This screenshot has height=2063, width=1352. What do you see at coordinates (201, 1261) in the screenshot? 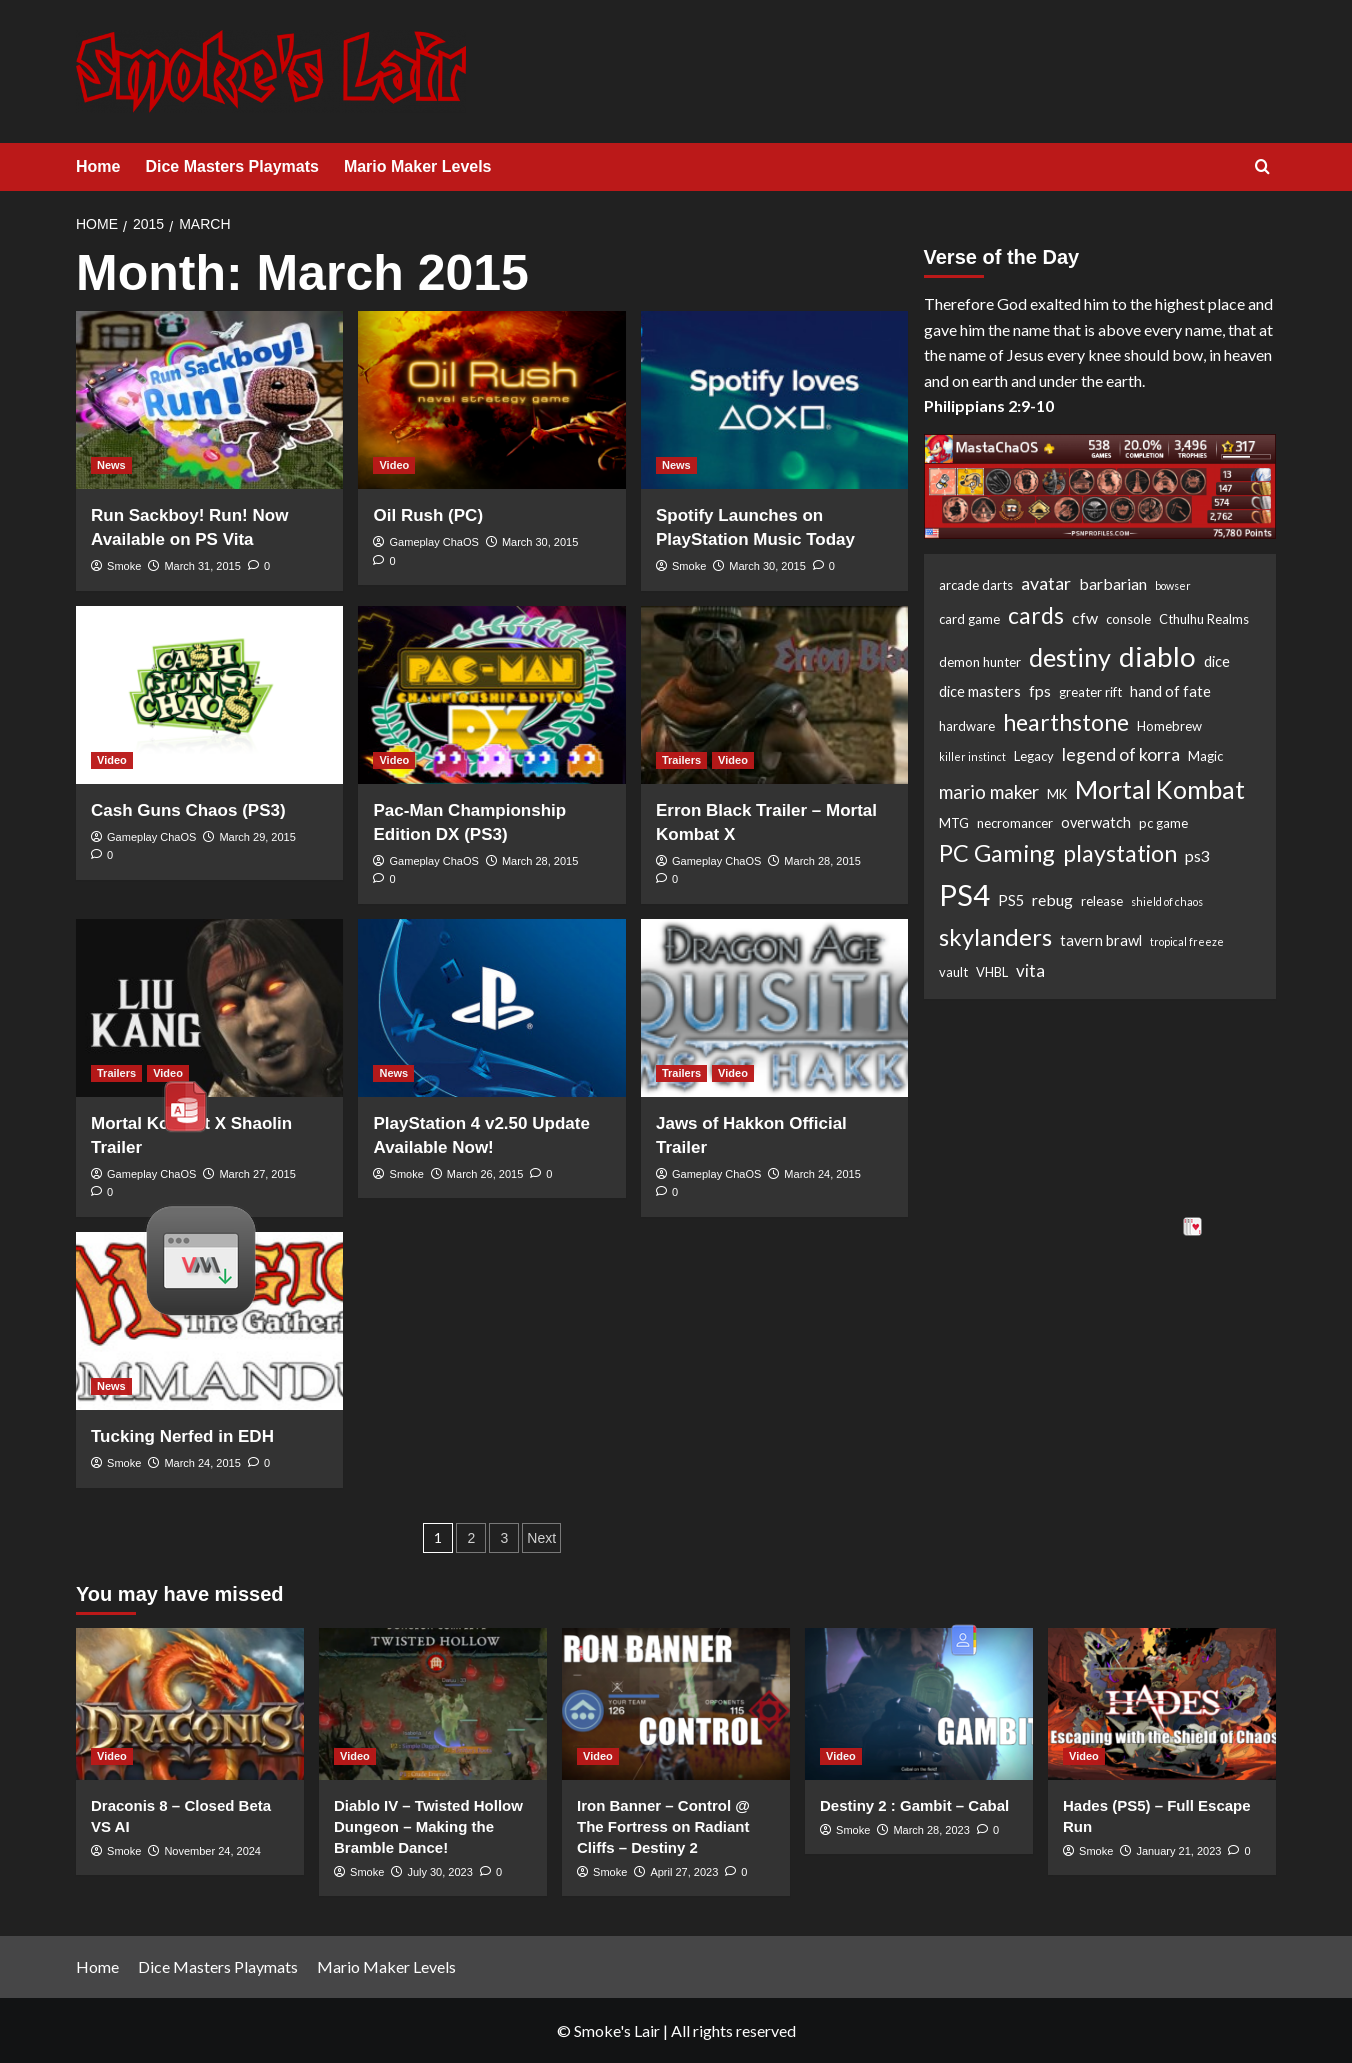
I see `configure virtual machine installation settings` at bounding box center [201, 1261].